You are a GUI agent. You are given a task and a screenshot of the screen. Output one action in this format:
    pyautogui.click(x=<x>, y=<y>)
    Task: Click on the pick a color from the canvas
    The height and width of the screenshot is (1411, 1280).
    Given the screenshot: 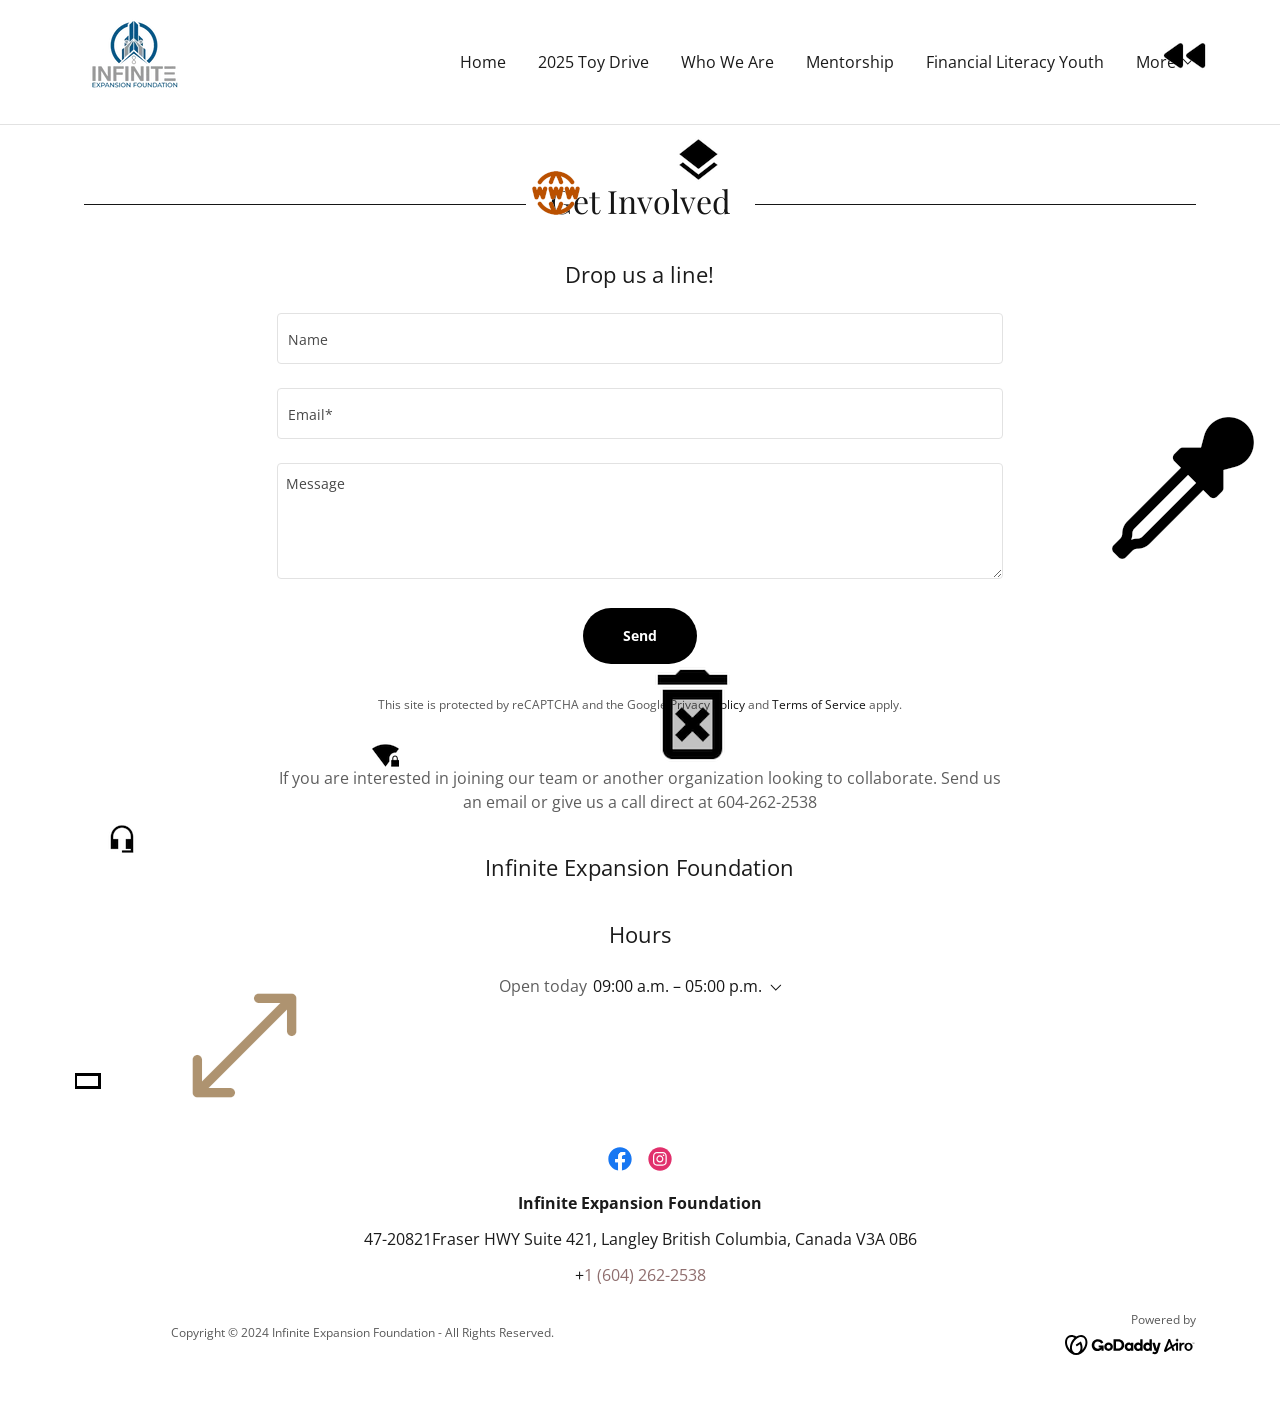 What is the action you would take?
    pyautogui.click(x=1183, y=488)
    